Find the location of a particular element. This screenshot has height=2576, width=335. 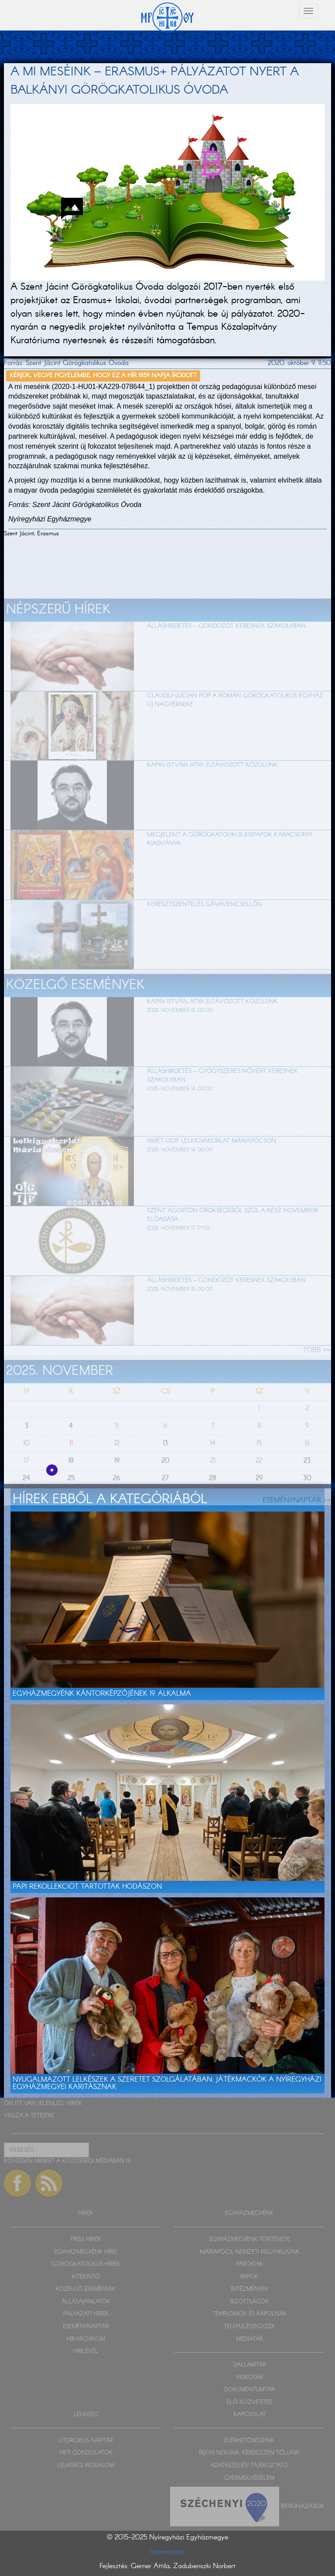

indicates a multimedia message (MMS) is located at coordinates (72, 209).